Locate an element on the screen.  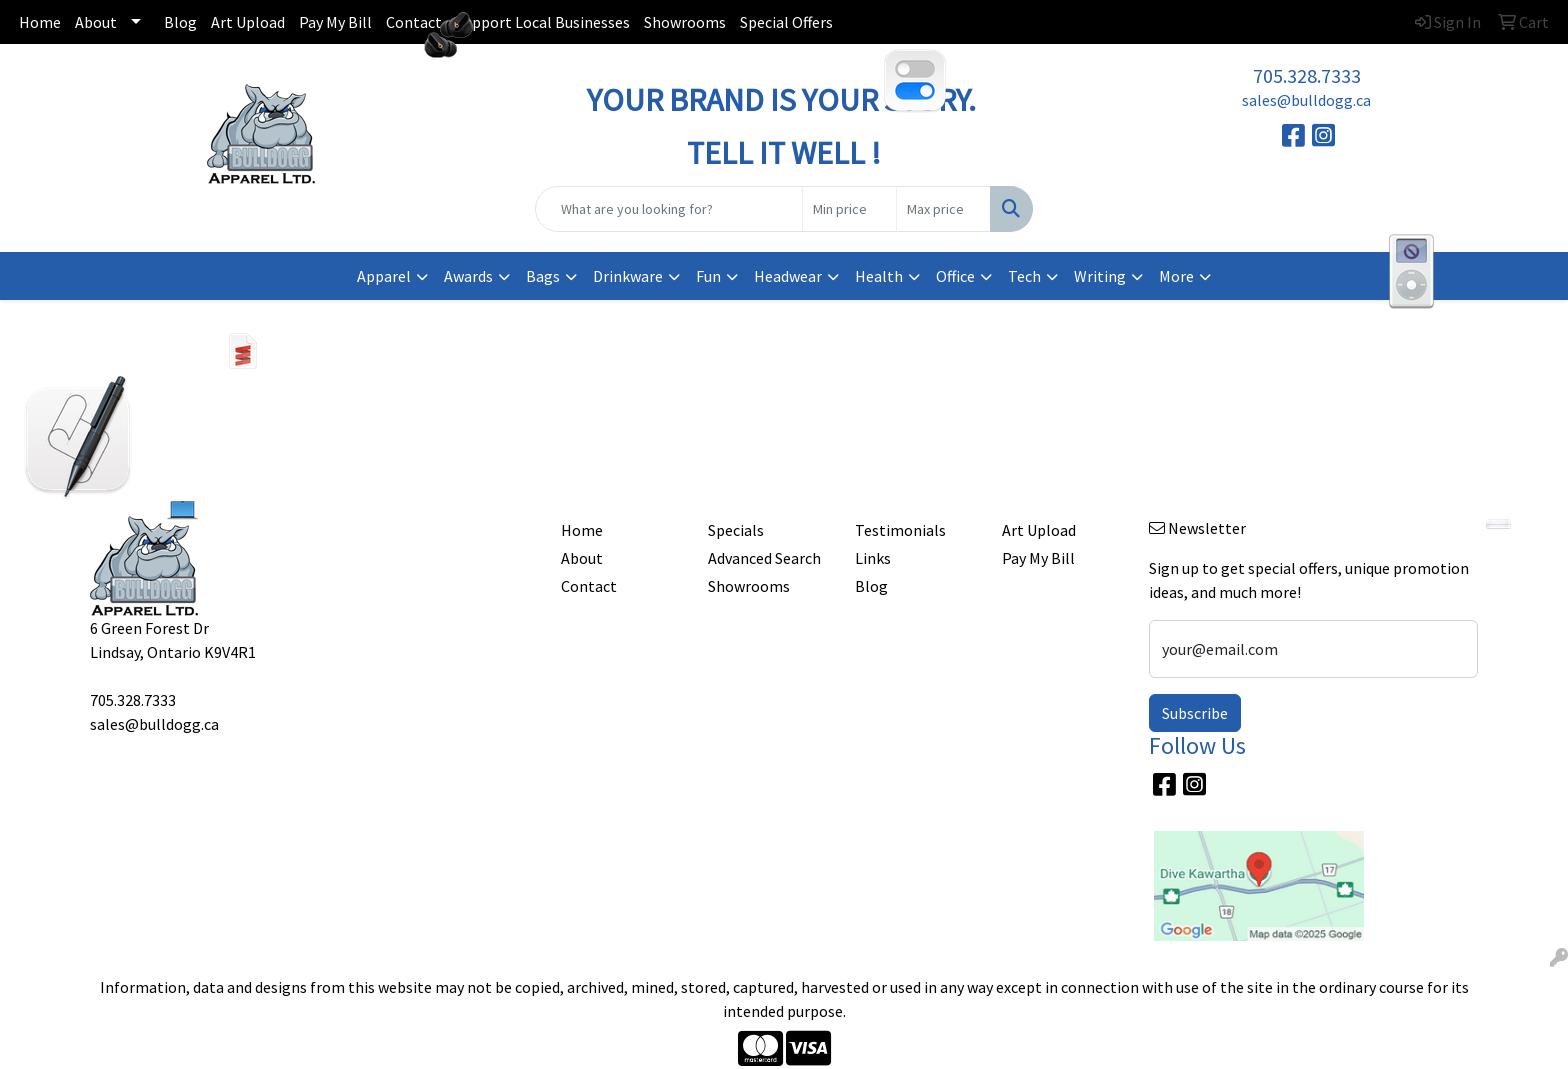
open script editor to write or edit automation scripts is located at coordinates (78, 439).